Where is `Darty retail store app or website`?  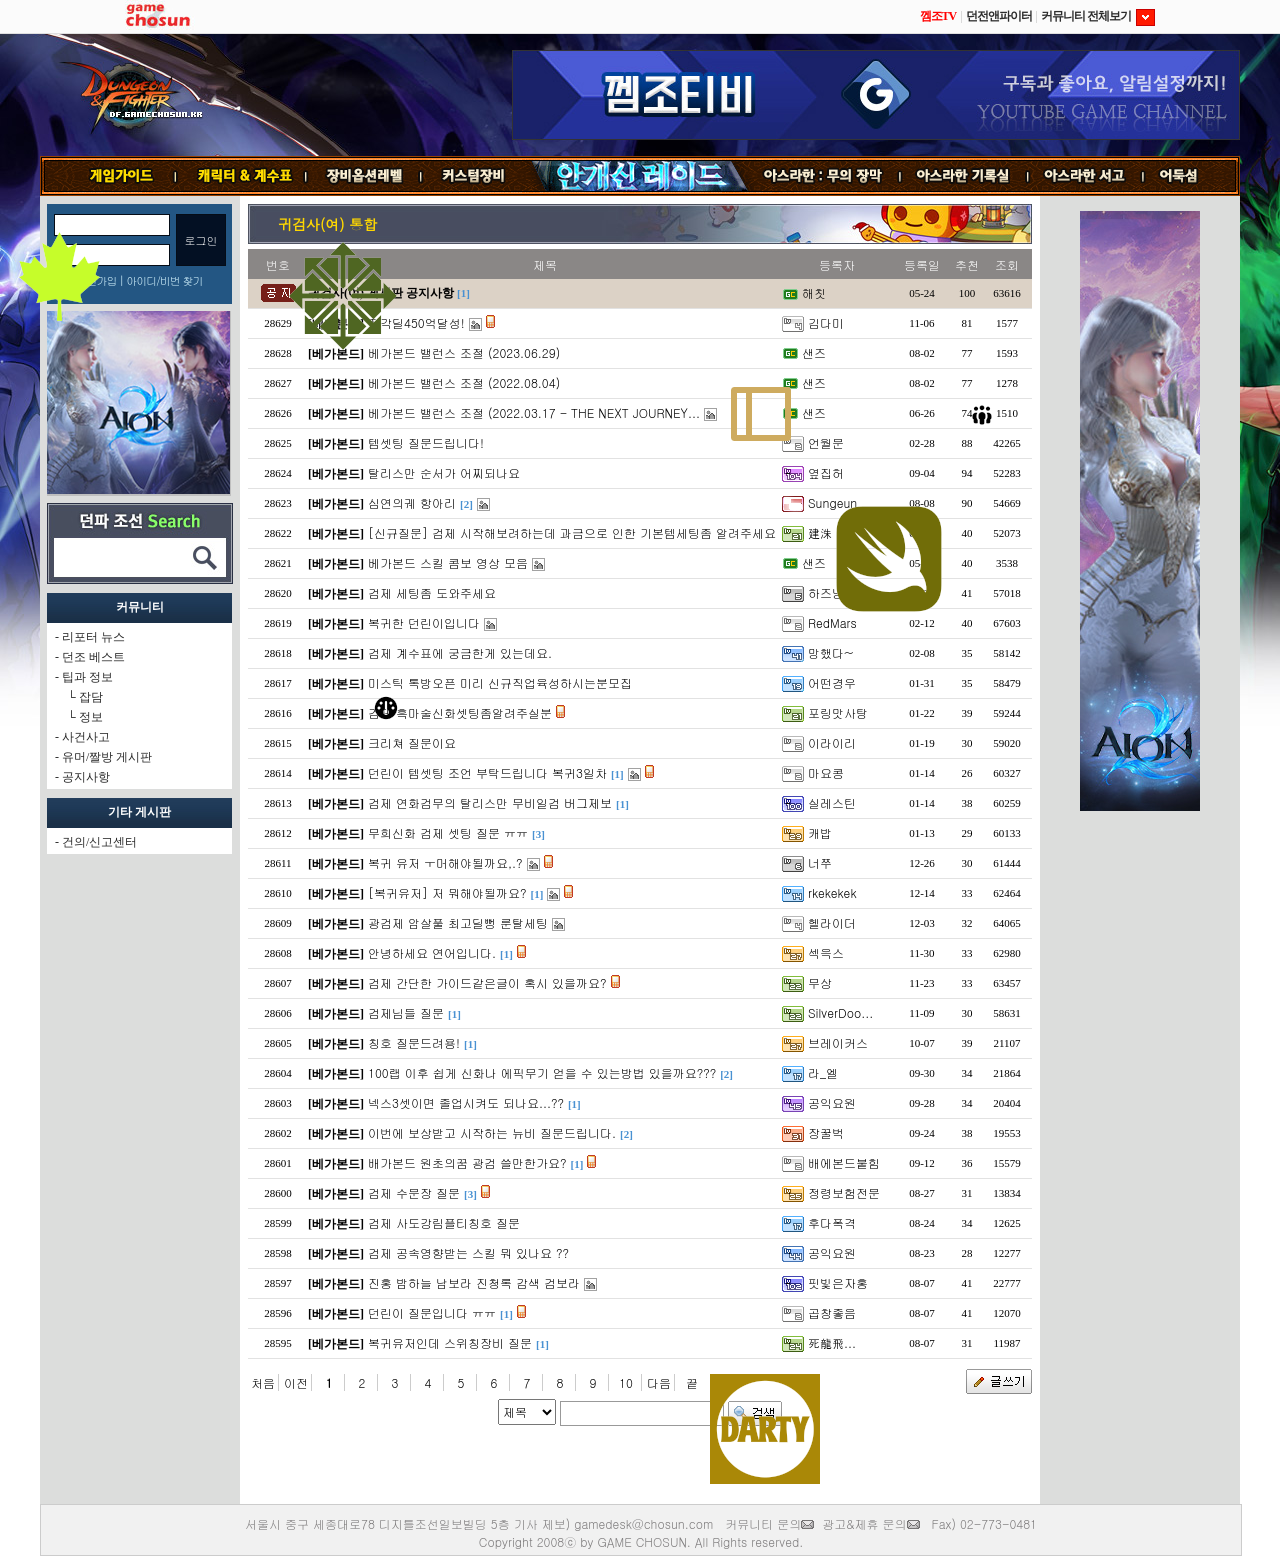 Darty retail store app or website is located at coordinates (765, 1429).